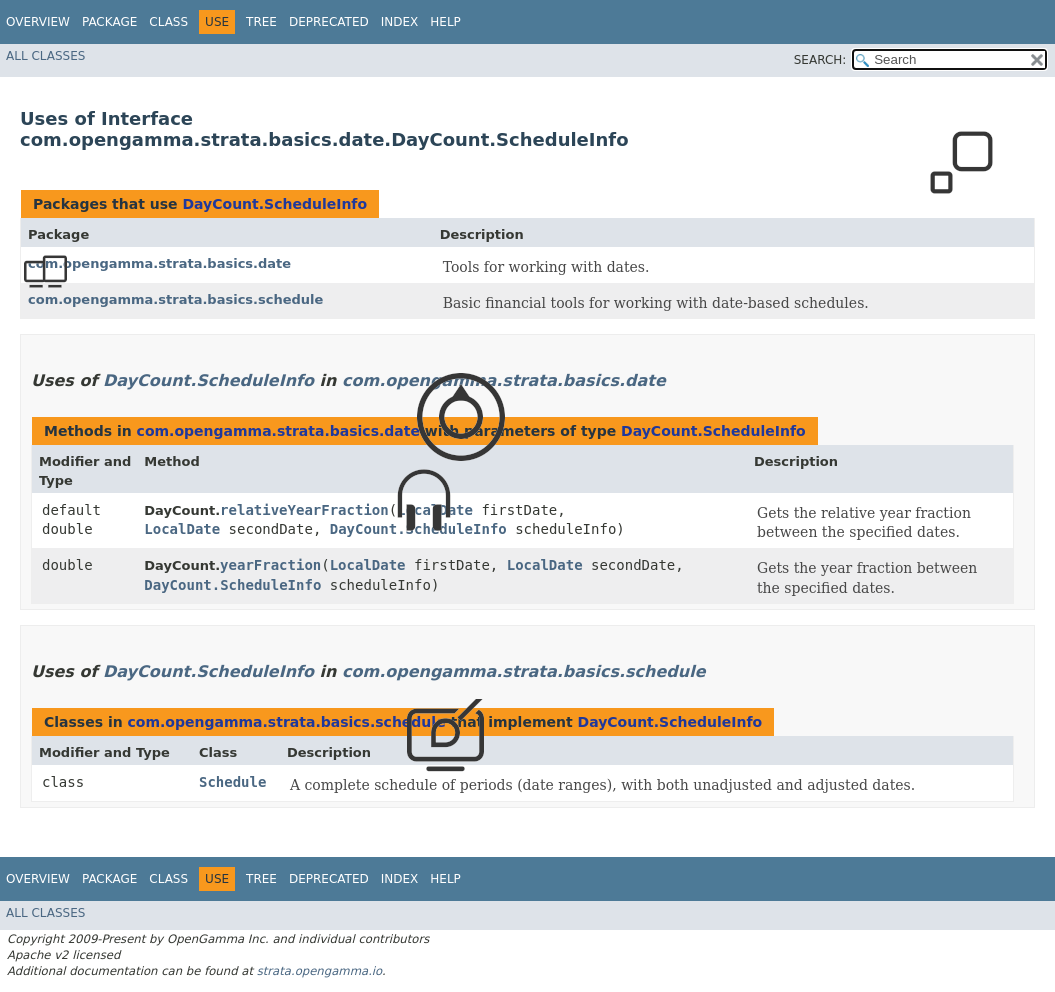  Describe the element at coordinates (461, 417) in the screenshot. I see `access privacy settings` at that location.